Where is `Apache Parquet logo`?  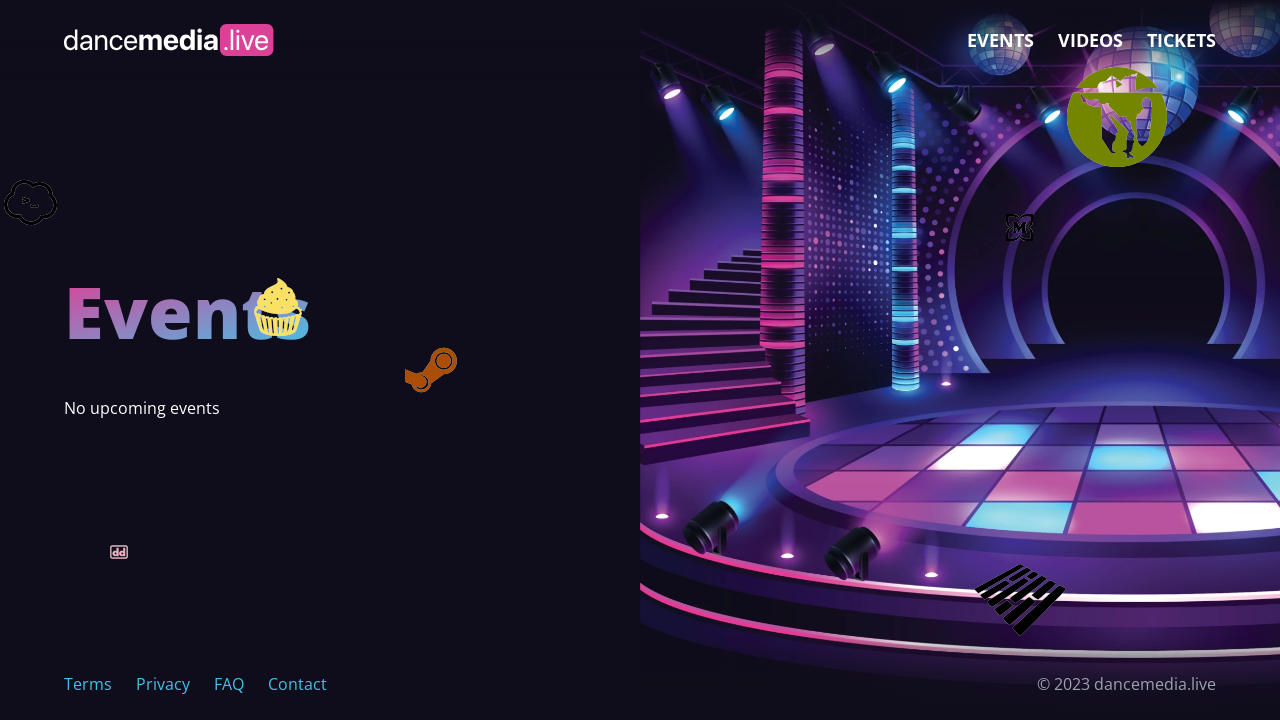 Apache Parquet logo is located at coordinates (1020, 600).